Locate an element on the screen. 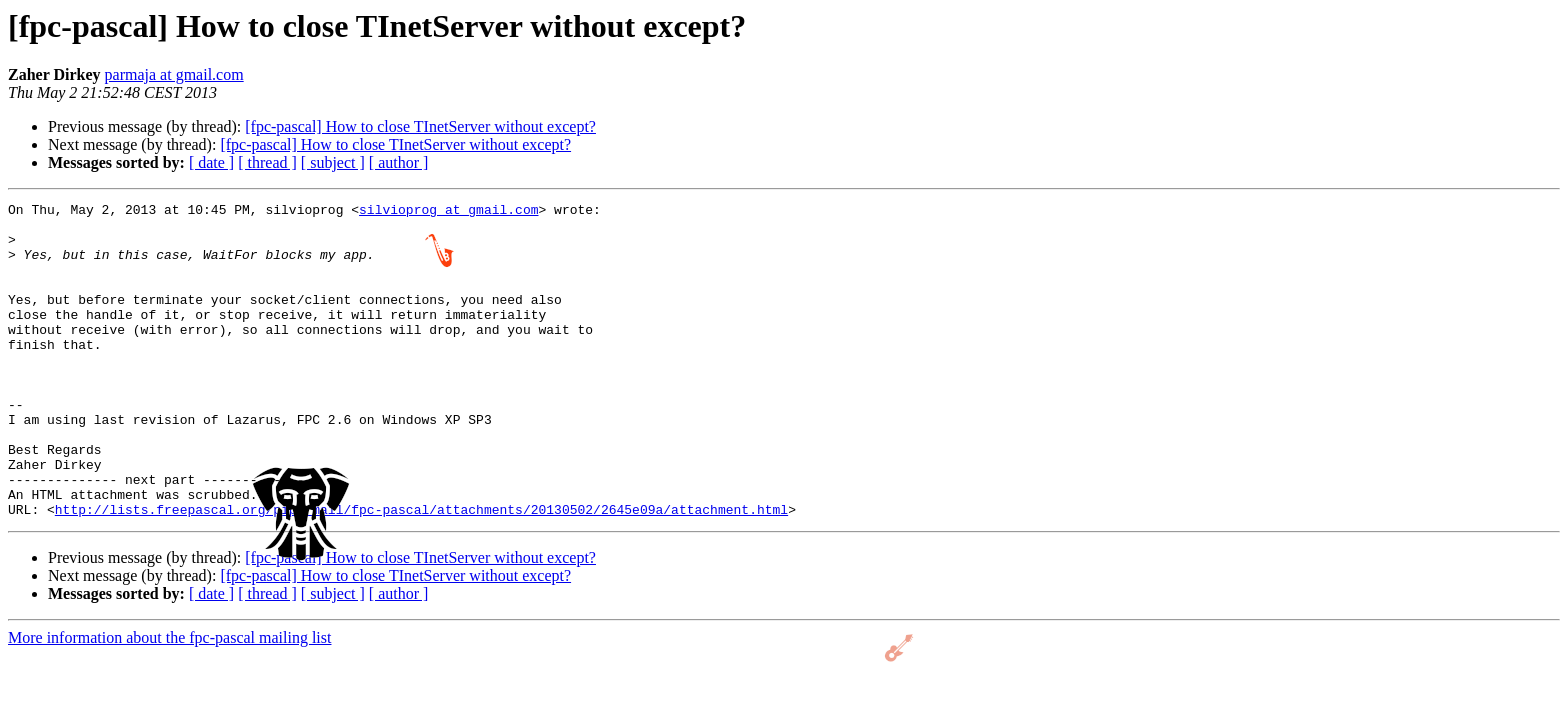 Image resolution: width=1568 pixels, height=720 pixels. access music or audio settings is located at coordinates (899, 648).